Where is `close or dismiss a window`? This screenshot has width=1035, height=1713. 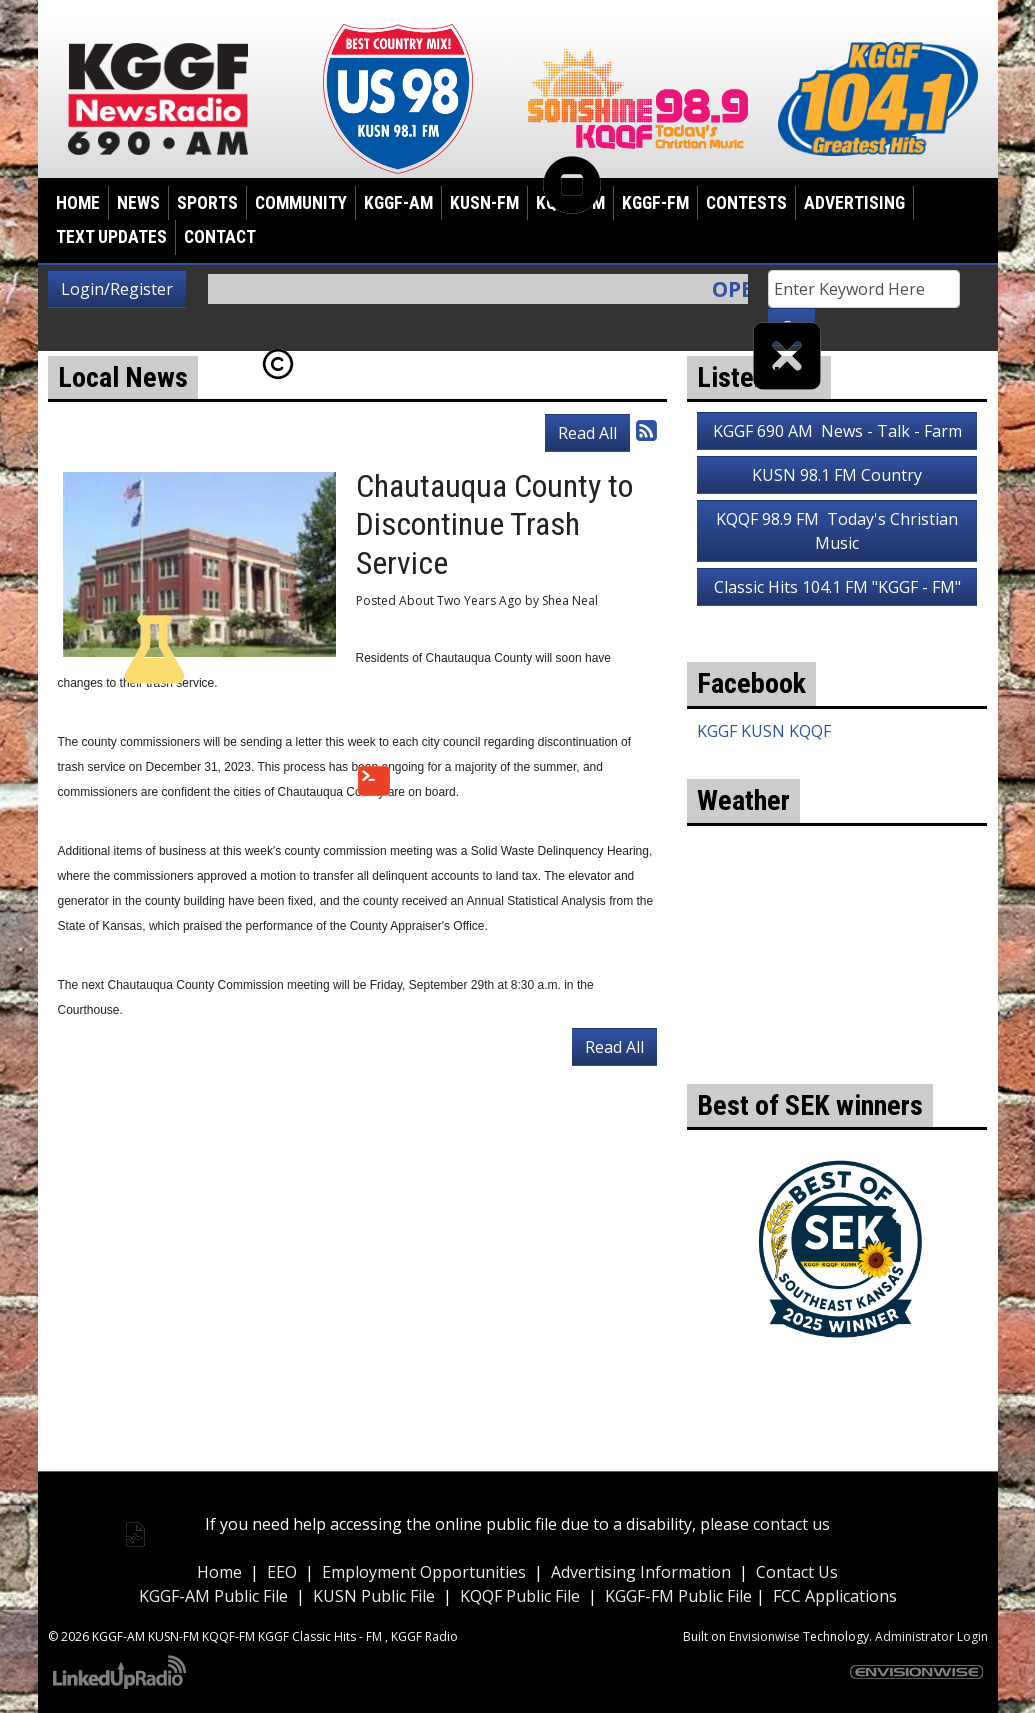 close or dismiss a window is located at coordinates (787, 356).